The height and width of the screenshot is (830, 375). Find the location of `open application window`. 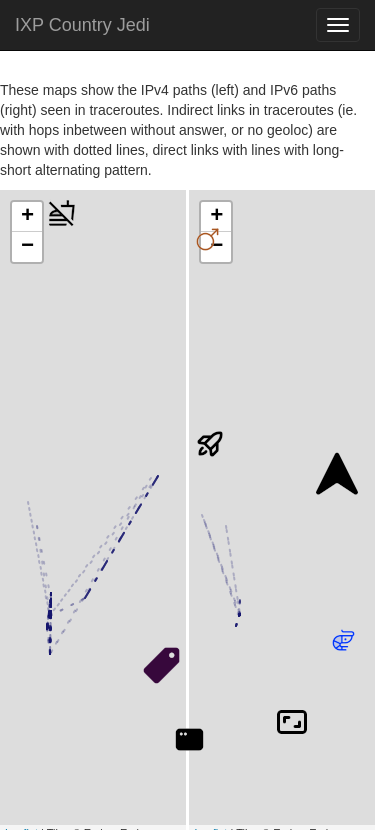

open application window is located at coordinates (189, 739).